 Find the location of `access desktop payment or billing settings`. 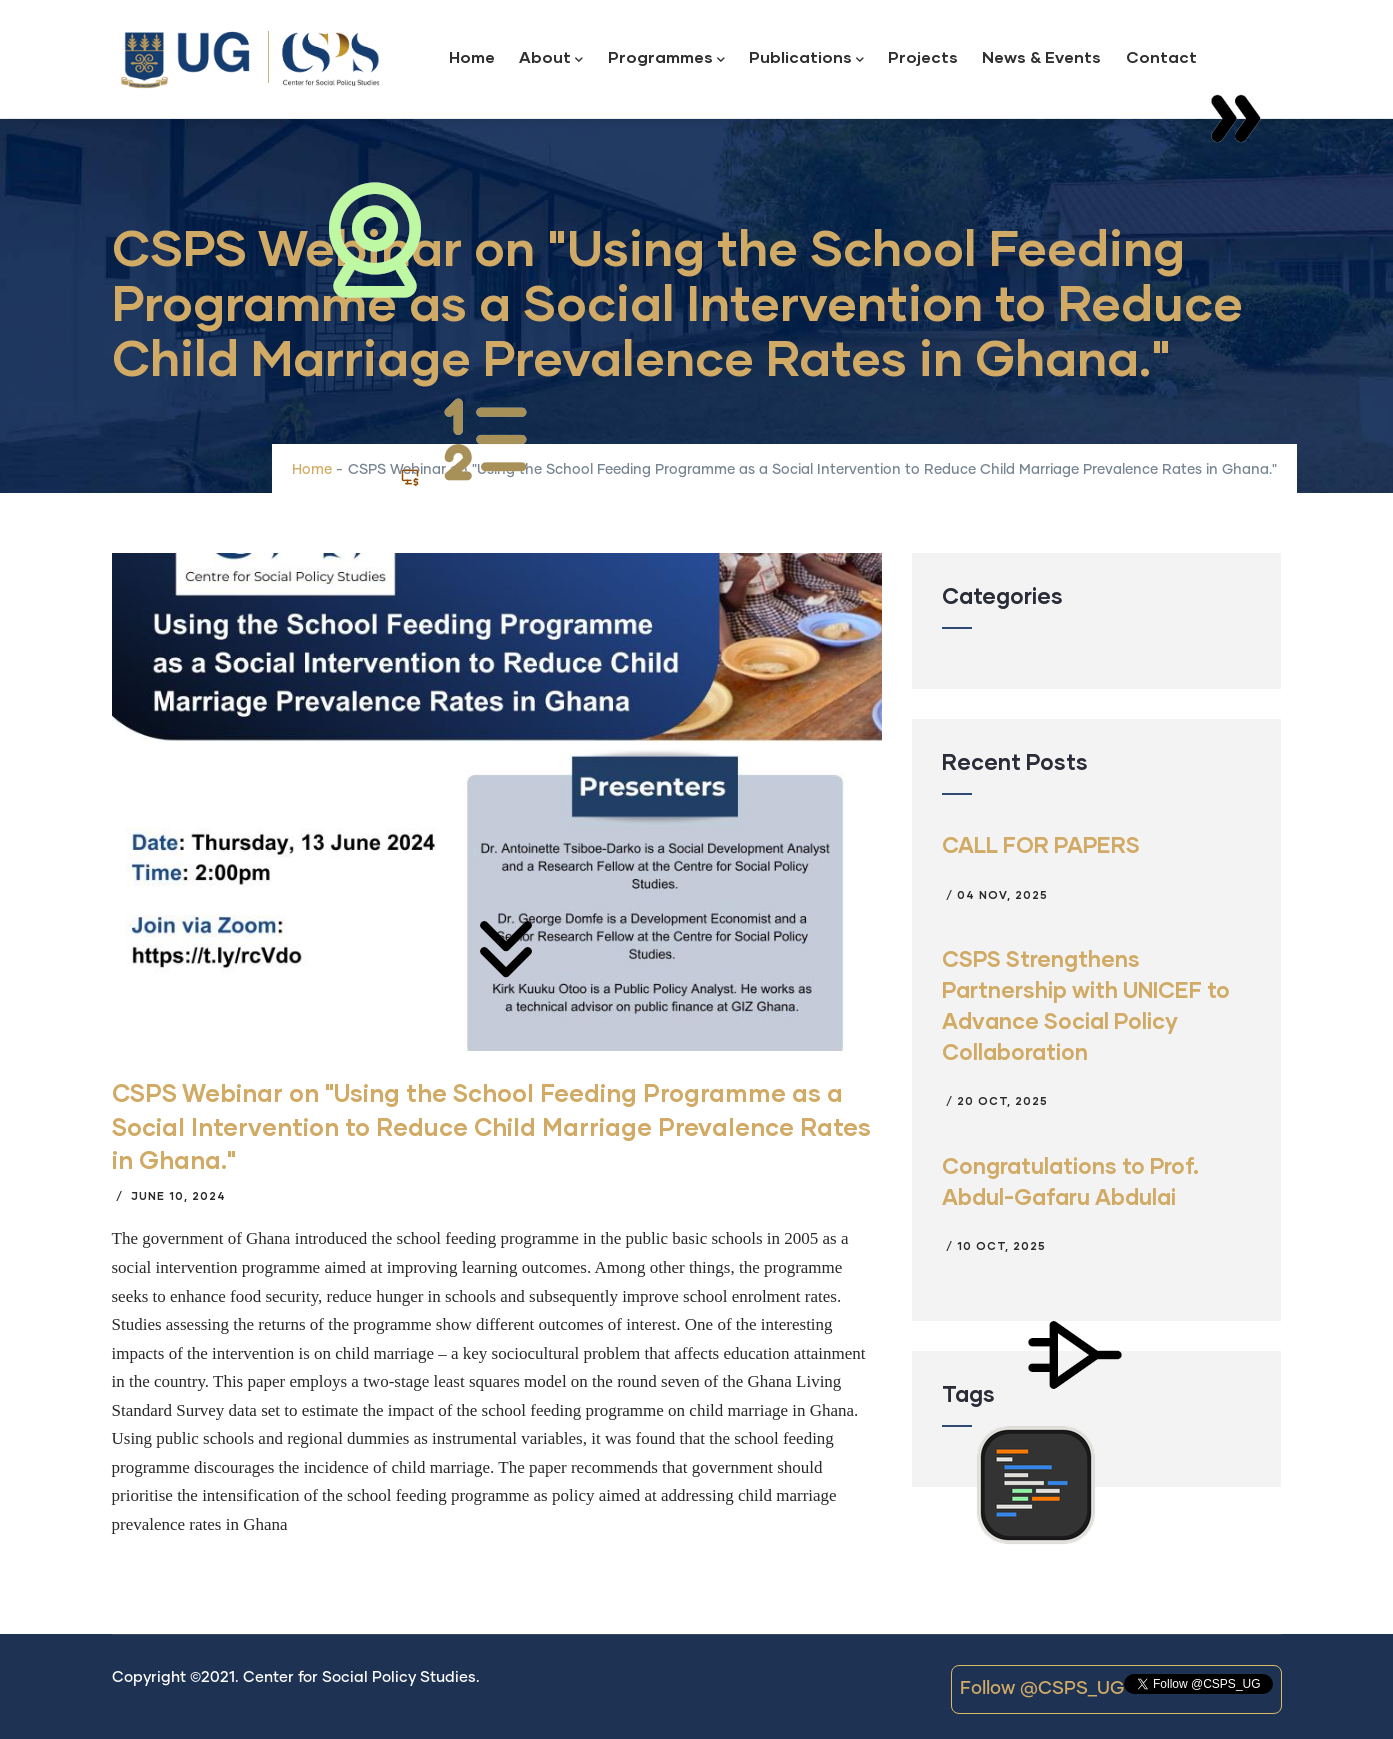

access desktop payment or billing settings is located at coordinates (410, 477).